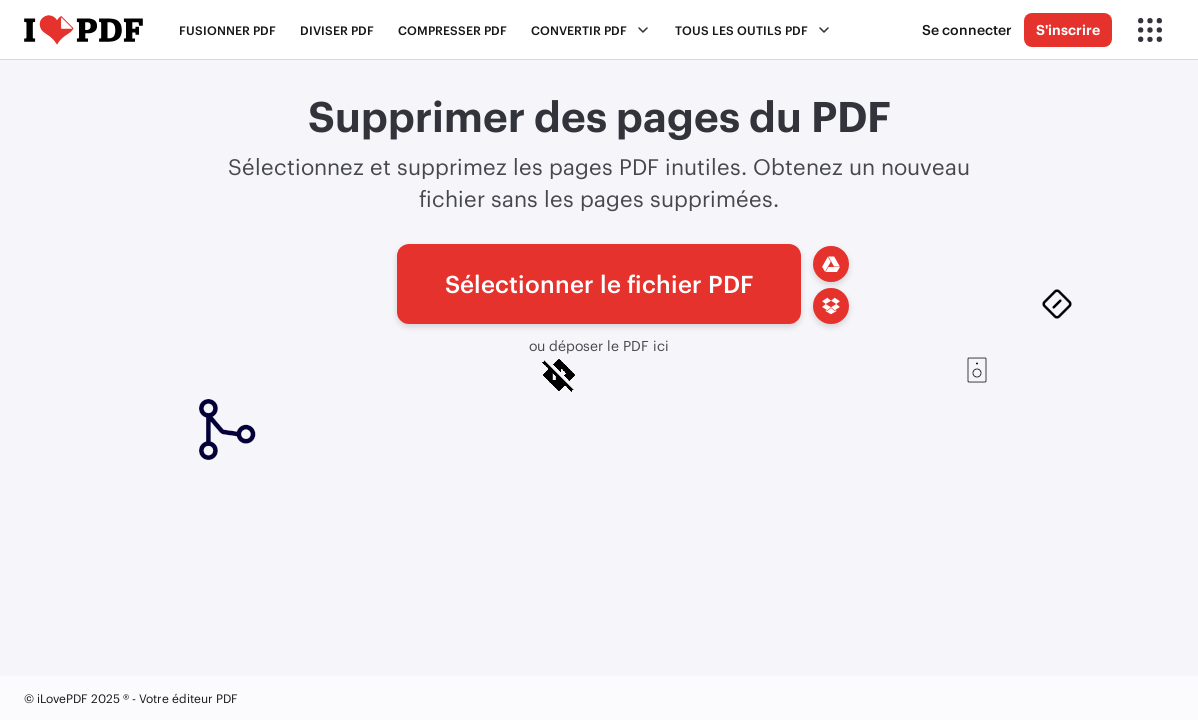 Image resolution: width=1198 pixels, height=720 pixels. What do you see at coordinates (1057, 304) in the screenshot?
I see `indicates a blocked or forbidden action` at bounding box center [1057, 304].